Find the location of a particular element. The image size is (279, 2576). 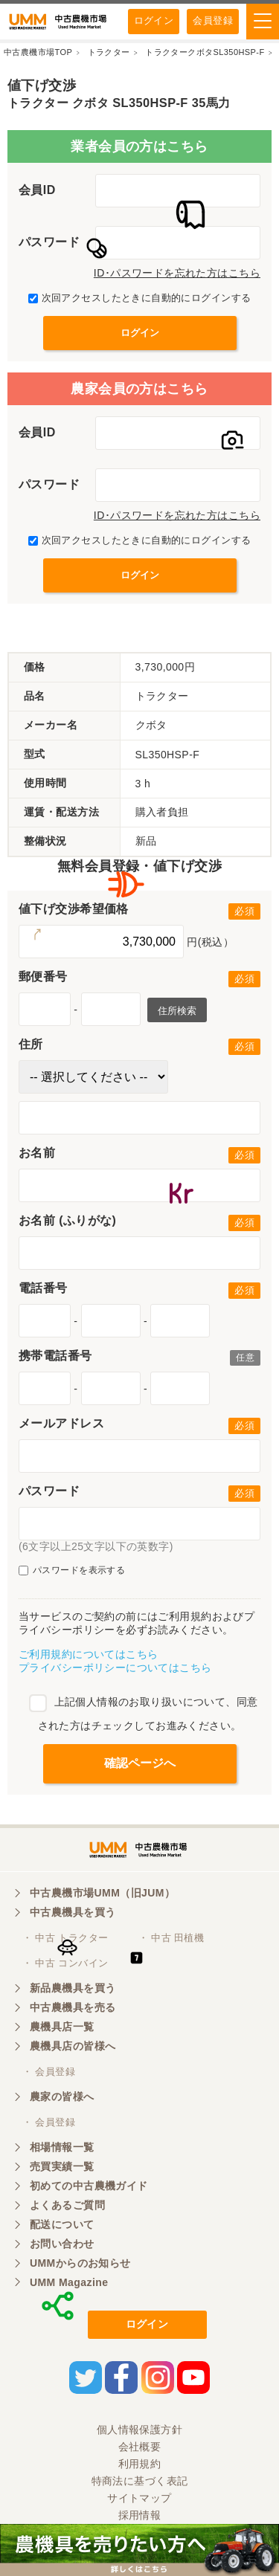

select or navigate to item number 7 is located at coordinates (136, 1957).